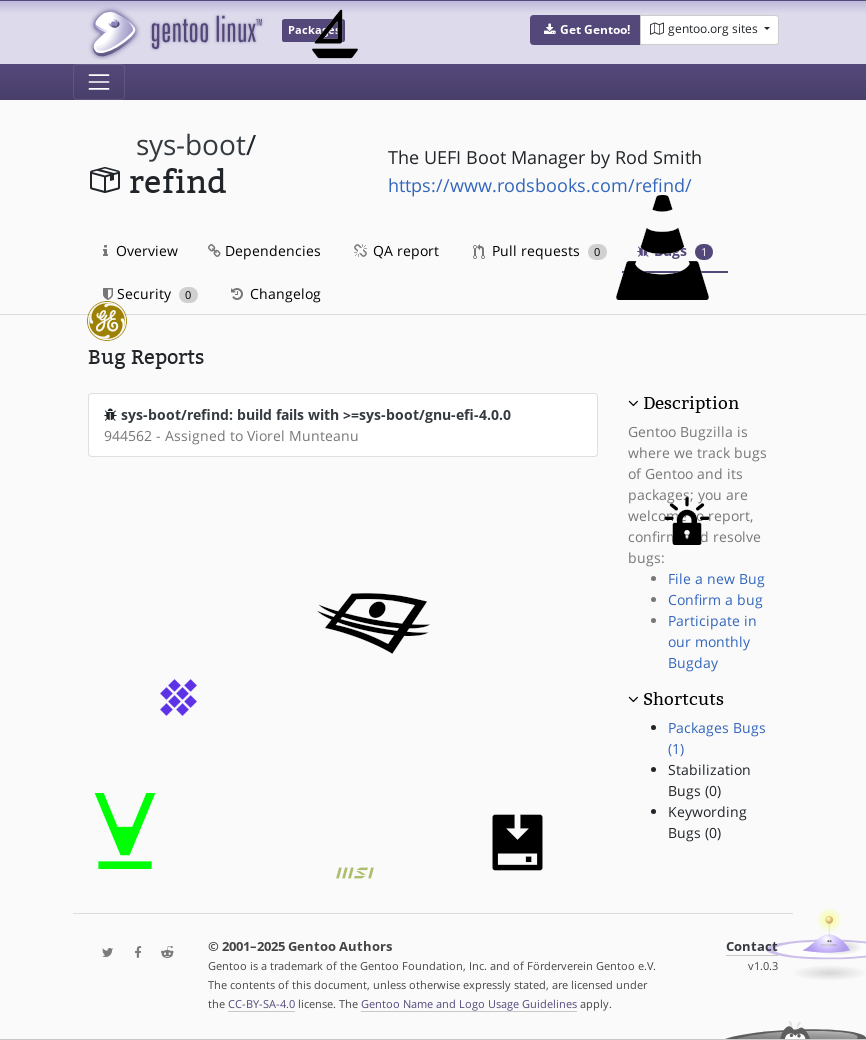  Describe the element at coordinates (125, 831) in the screenshot. I see `visit viblo platform` at that location.